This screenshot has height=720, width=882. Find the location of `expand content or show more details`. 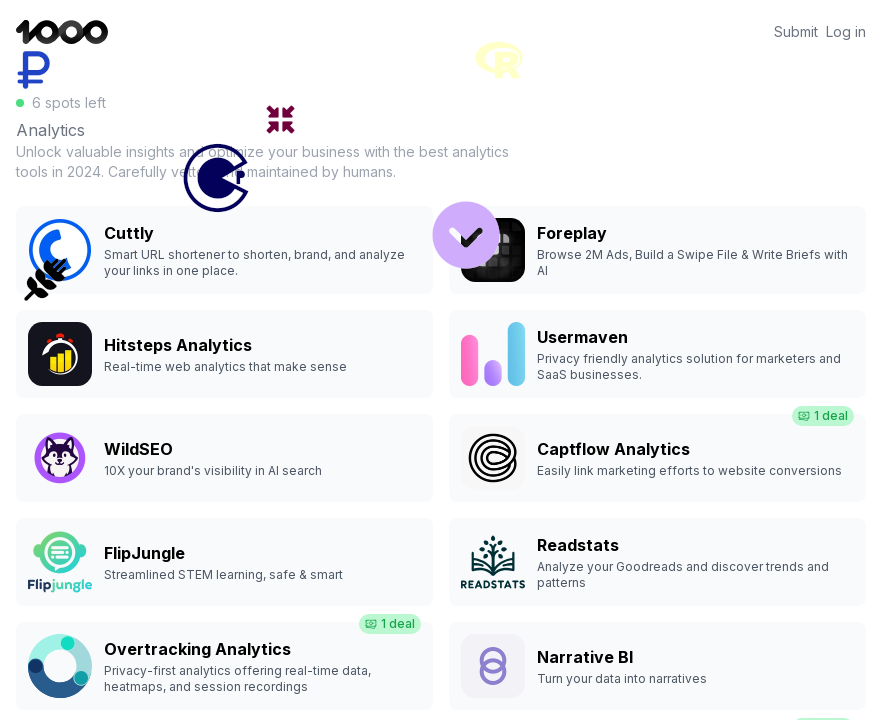

expand content or show more details is located at coordinates (466, 235).